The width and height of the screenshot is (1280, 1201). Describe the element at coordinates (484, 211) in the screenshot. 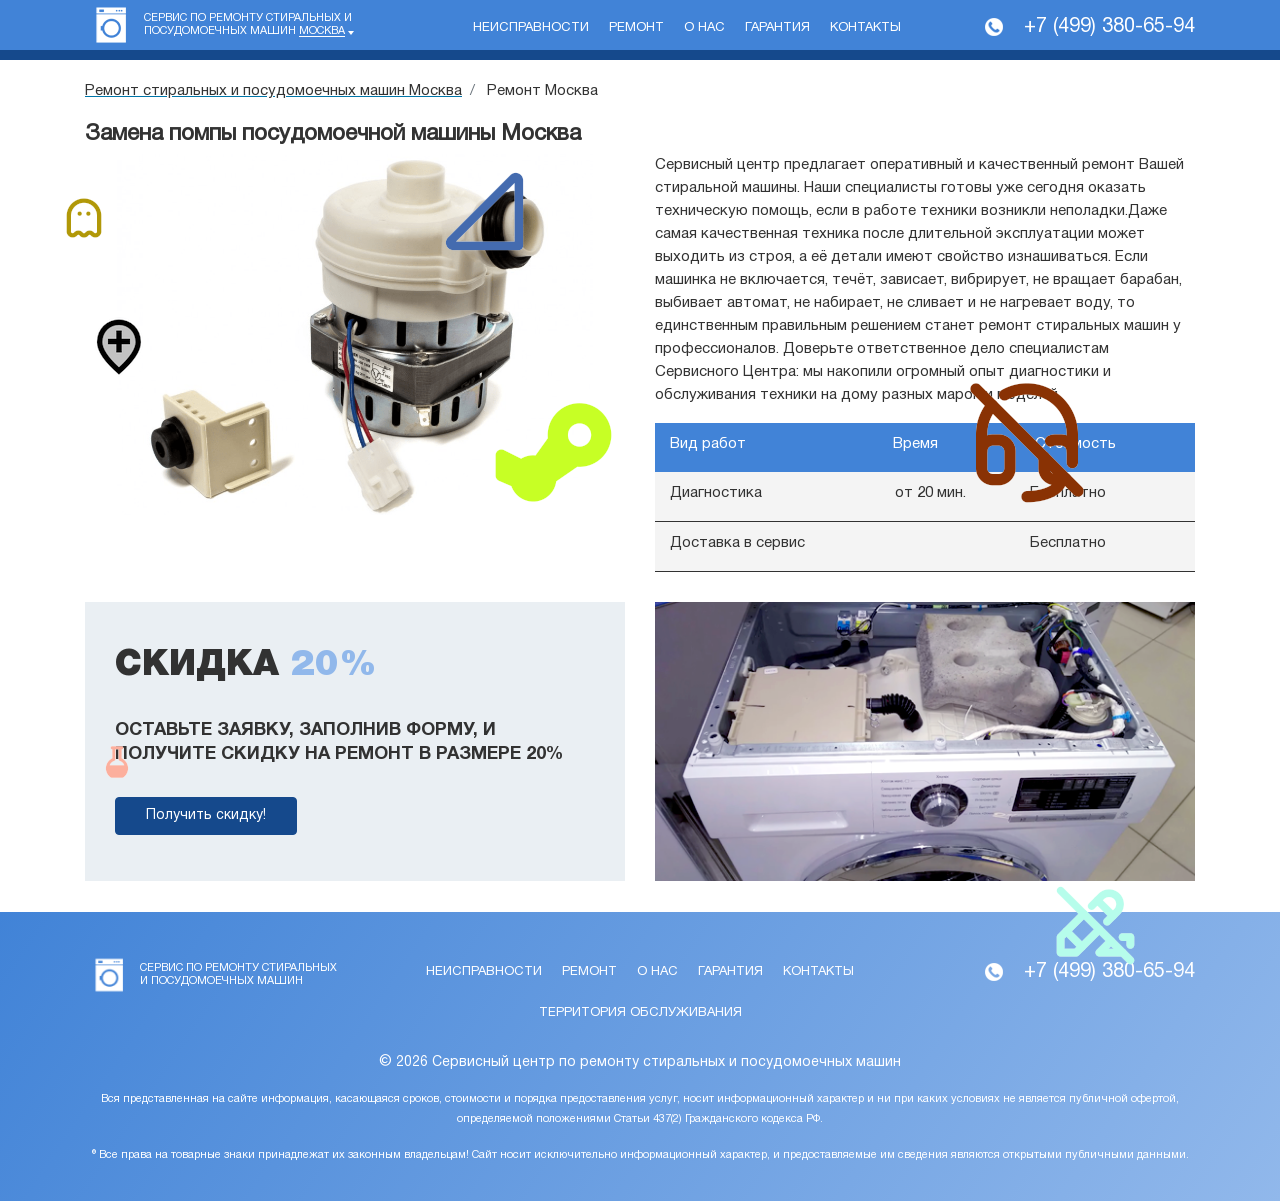

I see `indicates weak cellular signal strength` at that location.